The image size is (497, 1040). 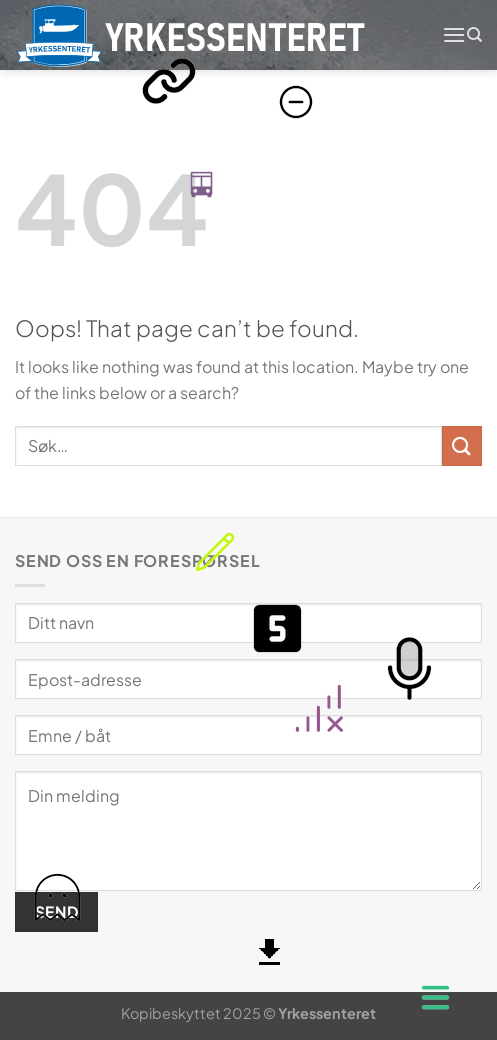 What do you see at coordinates (57, 898) in the screenshot?
I see `toggle ghost mode or invisible status` at bounding box center [57, 898].